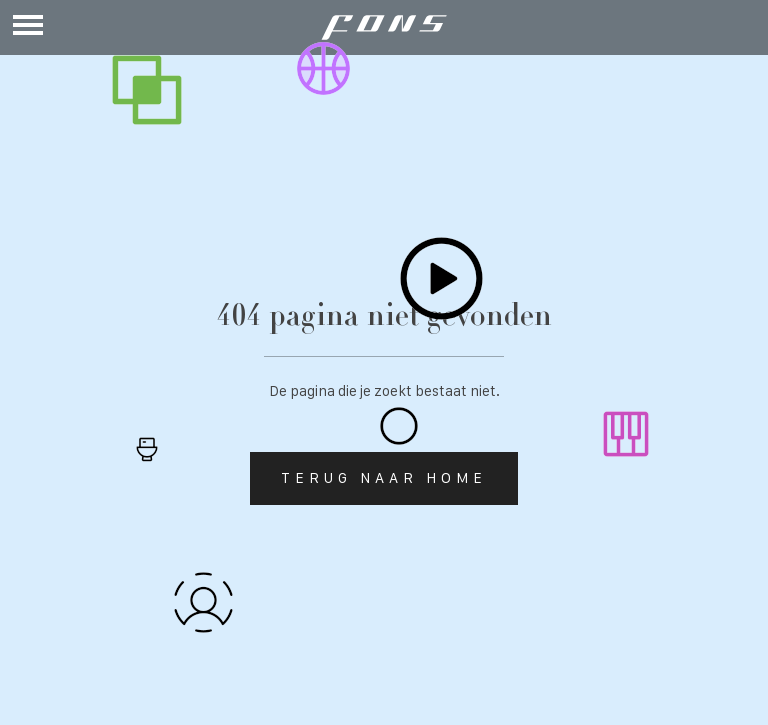 The height and width of the screenshot is (725, 768). Describe the element at coordinates (441, 278) in the screenshot. I see `play media or video content` at that location.